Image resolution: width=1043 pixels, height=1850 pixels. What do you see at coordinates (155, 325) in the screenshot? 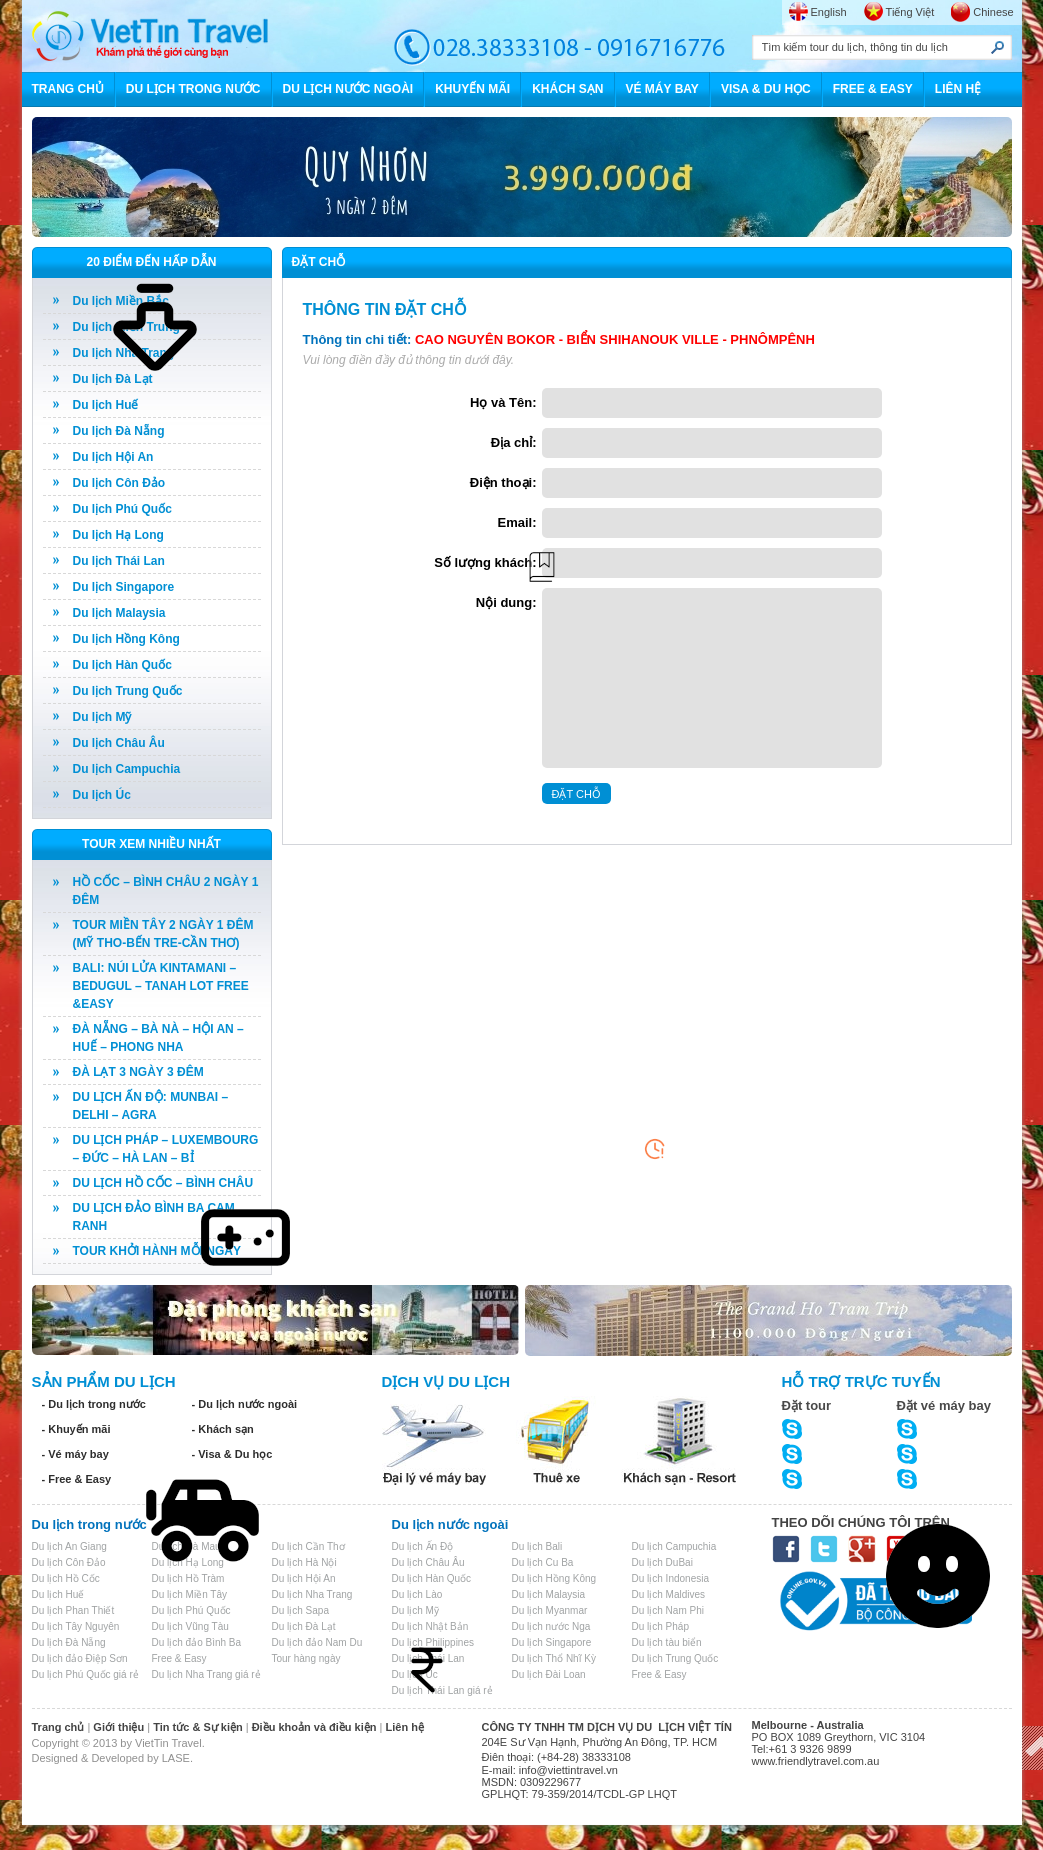
I see `download file to device` at bounding box center [155, 325].